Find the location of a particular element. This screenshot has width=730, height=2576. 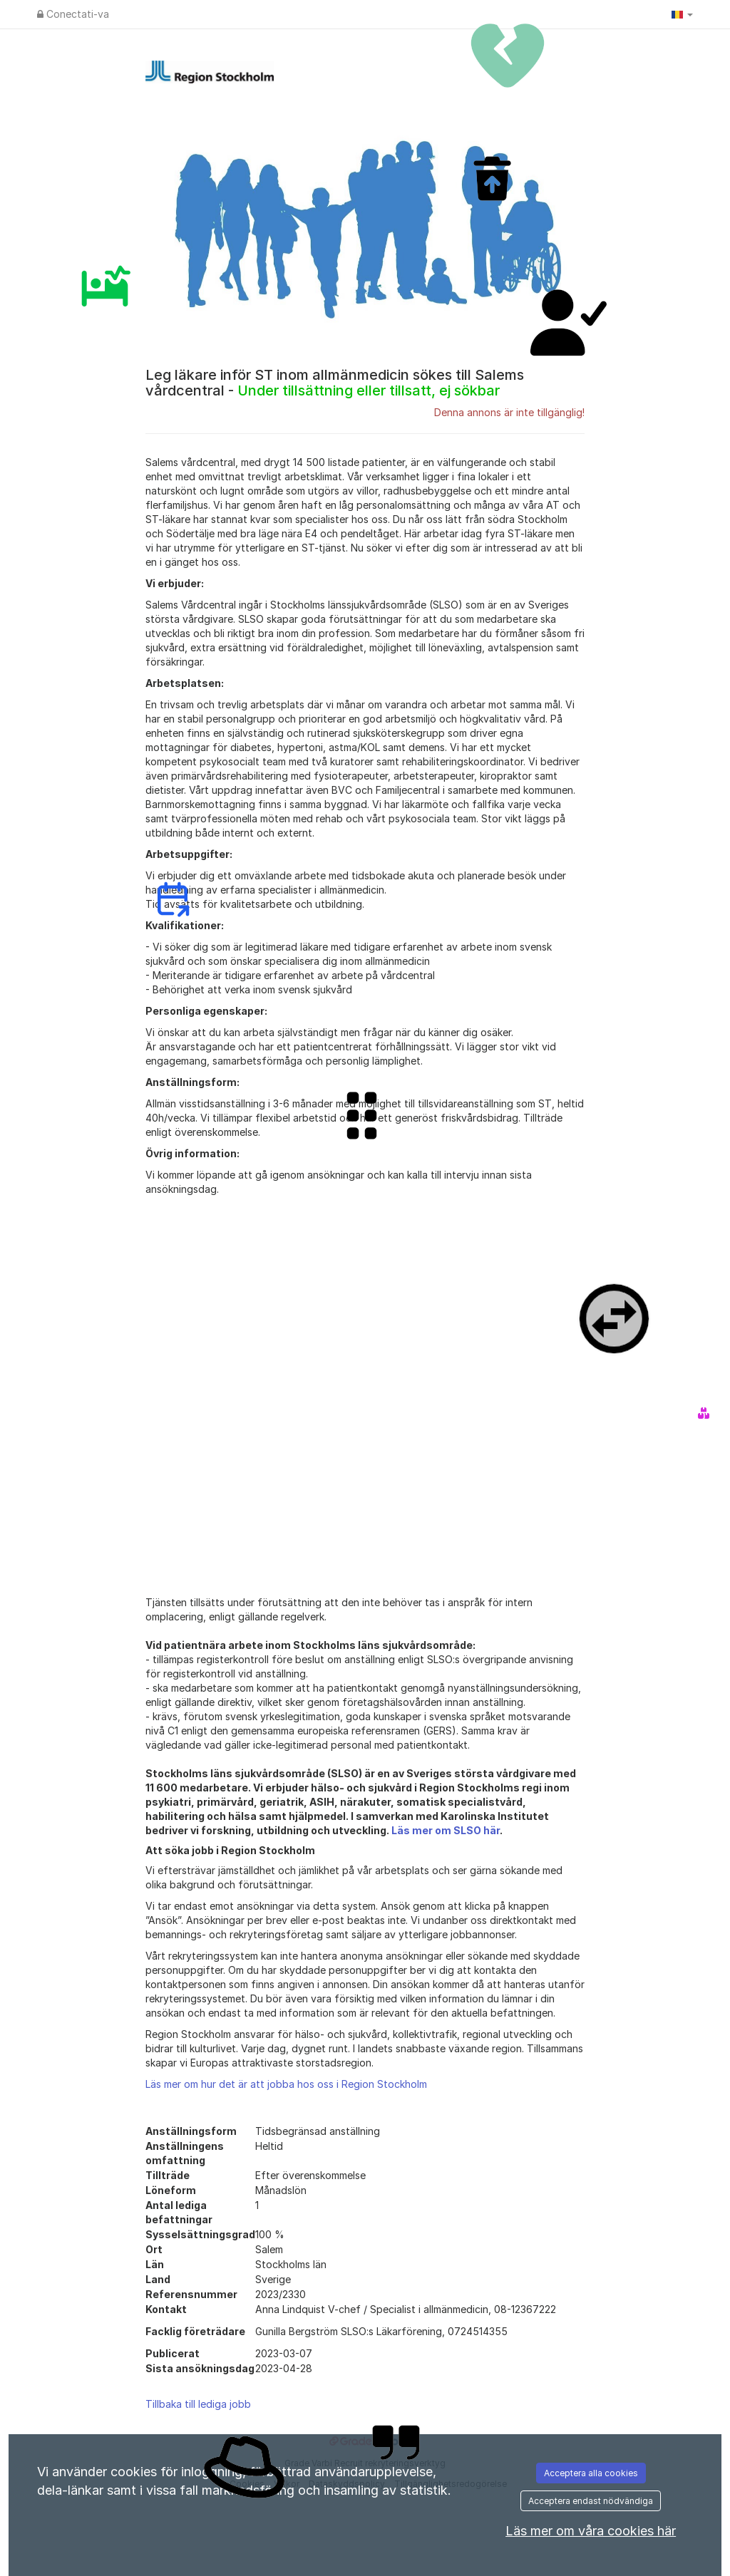

view patient monitoring or hospital bed status is located at coordinates (105, 289).